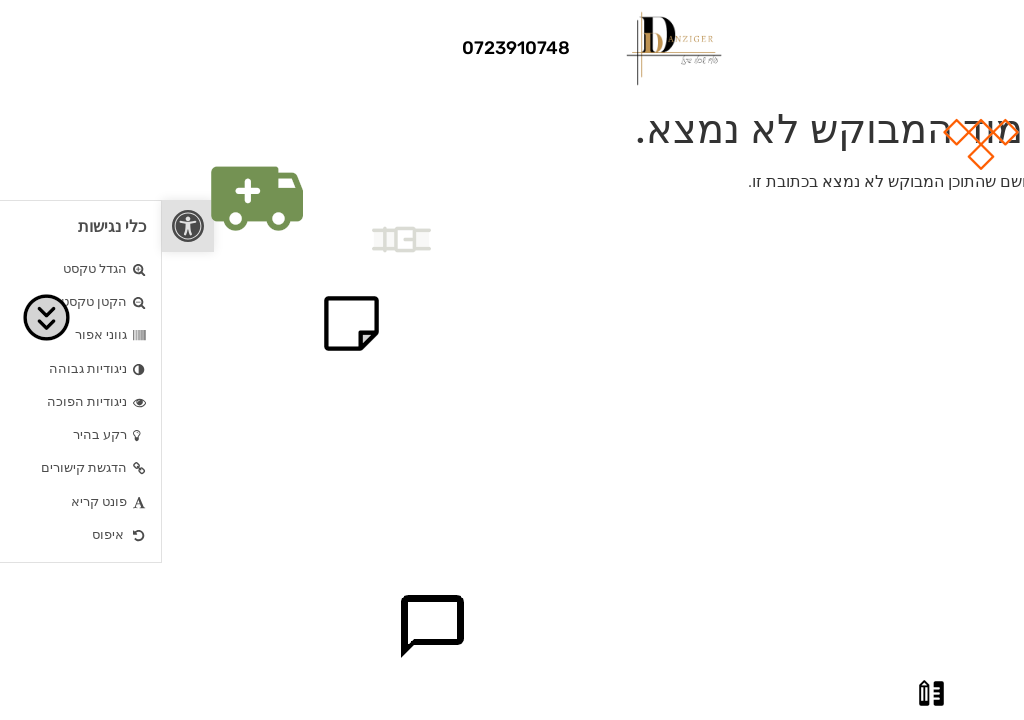  I want to click on open tidal music streaming app, so click(981, 142).